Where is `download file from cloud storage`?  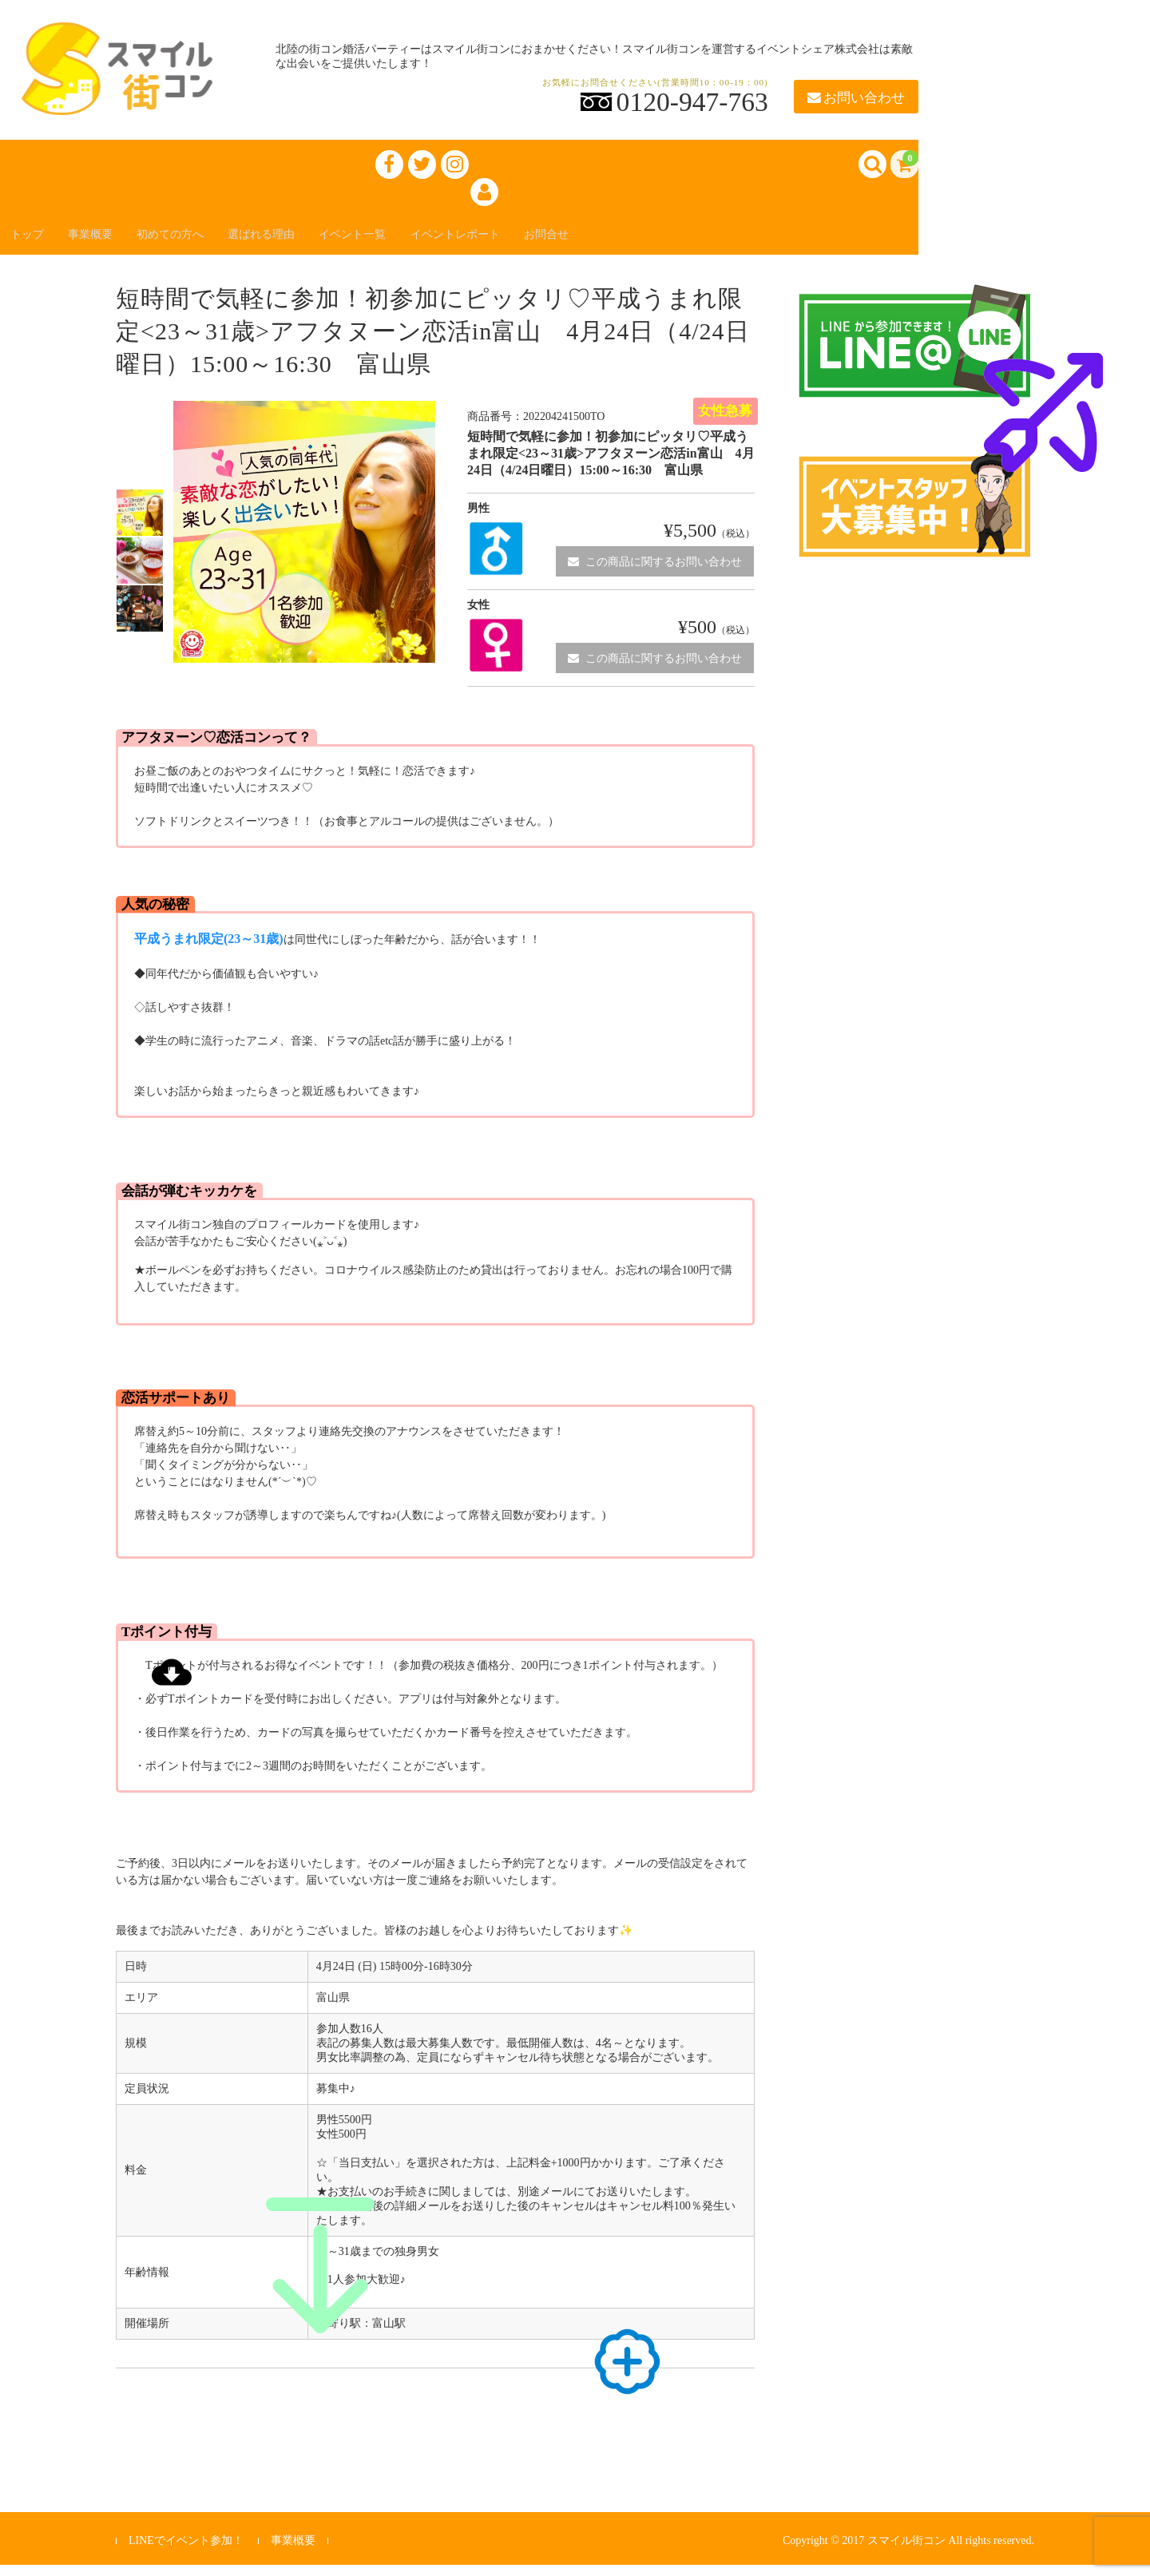
download file from cloud storage is located at coordinates (172, 1672).